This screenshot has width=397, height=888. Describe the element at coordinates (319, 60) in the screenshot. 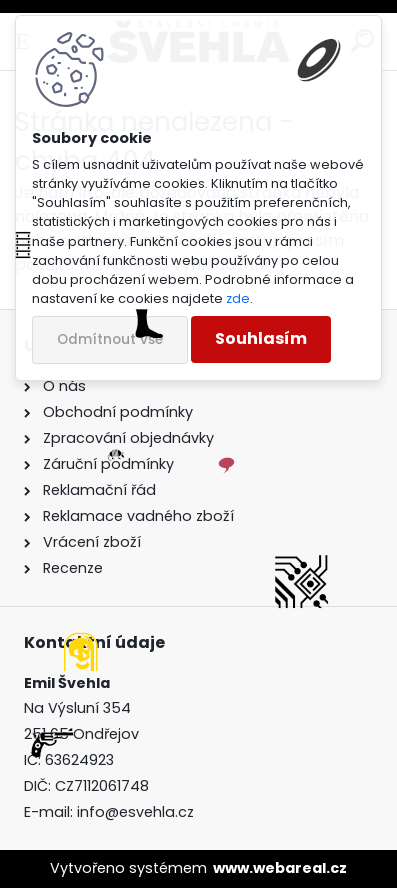

I see `play a frisbee or disc golf game` at that location.